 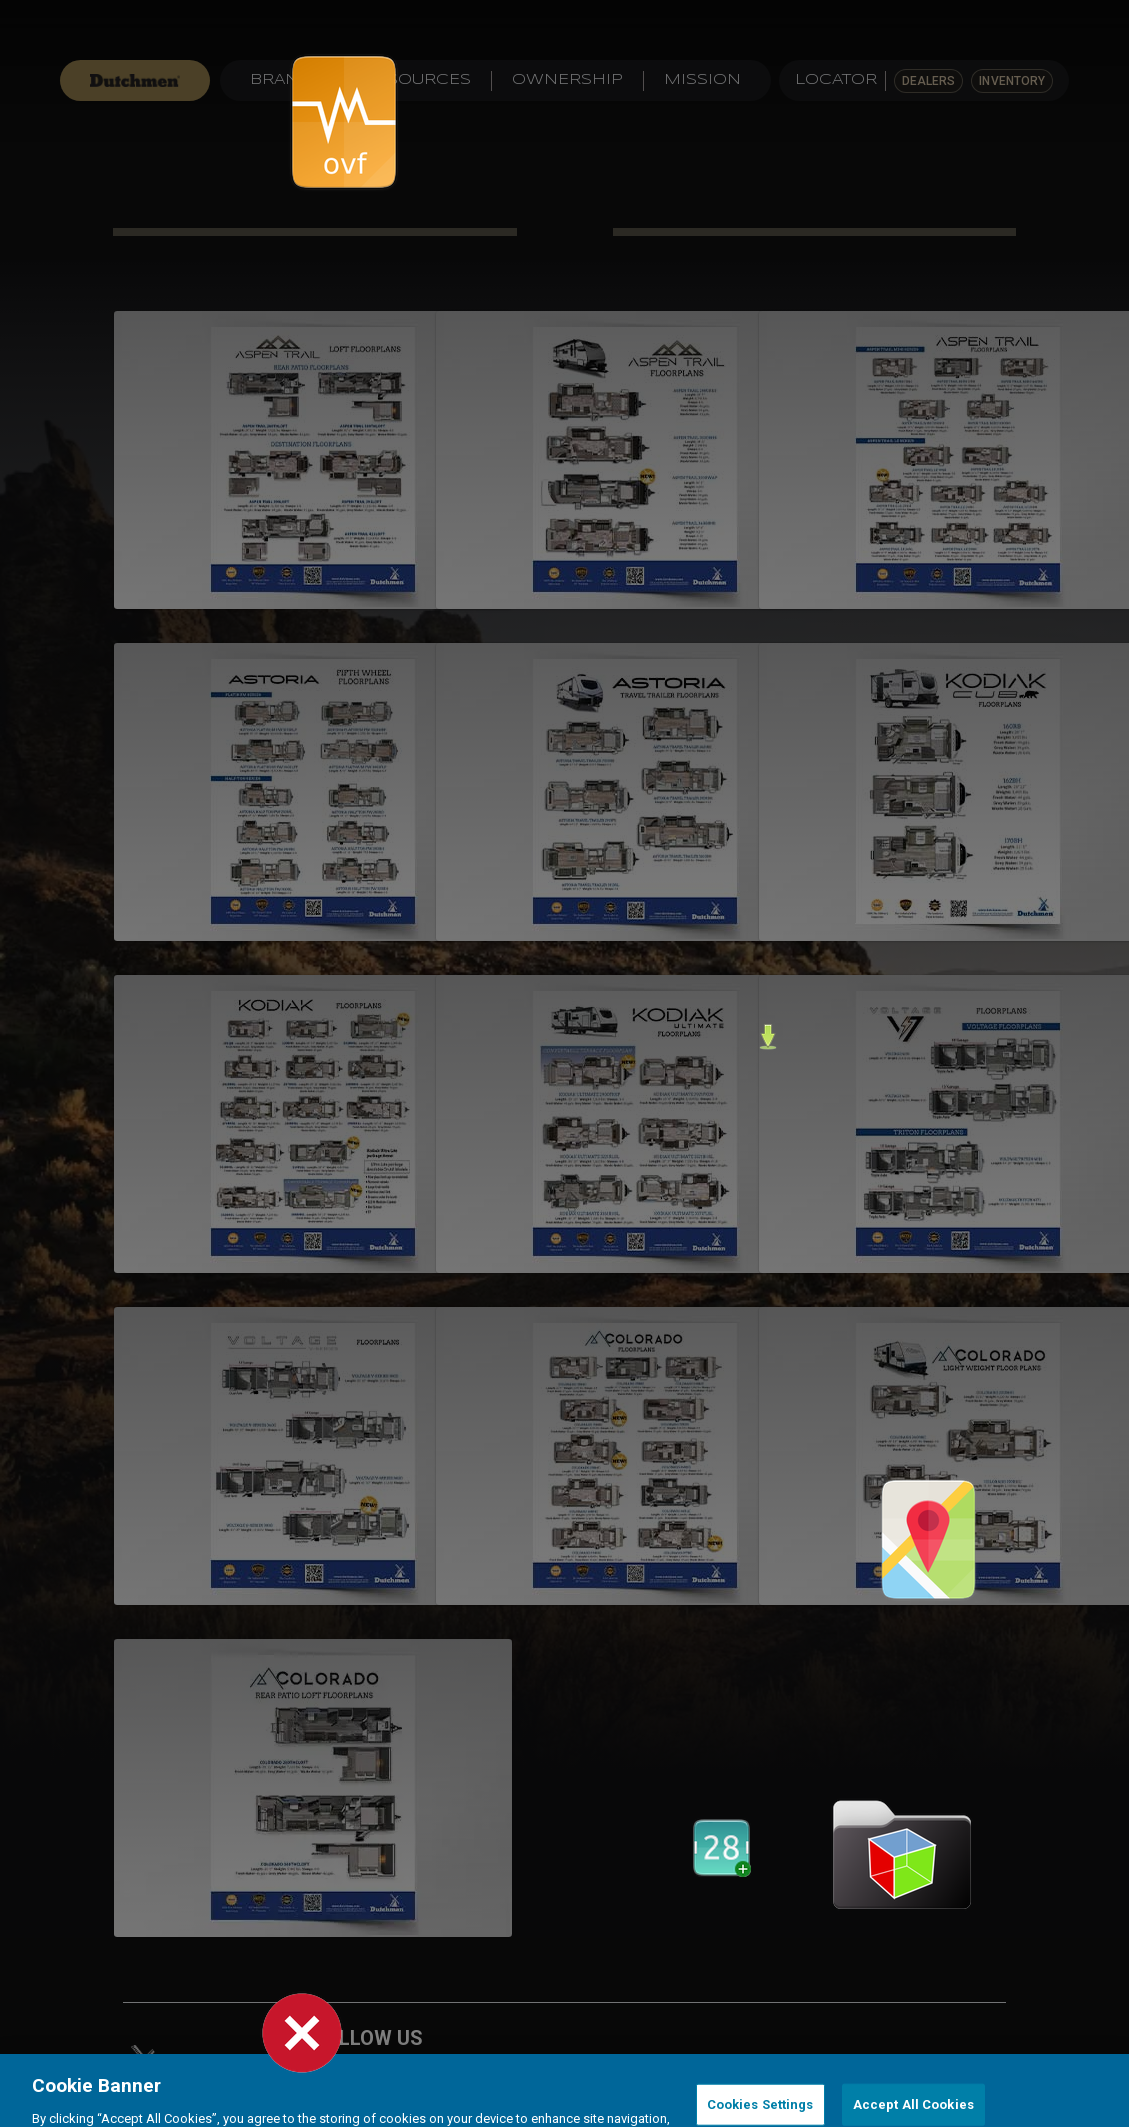 What do you see at coordinates (768, 1037) in the screenshot?
I see `save the current file` at bounding box center [768, 1037].